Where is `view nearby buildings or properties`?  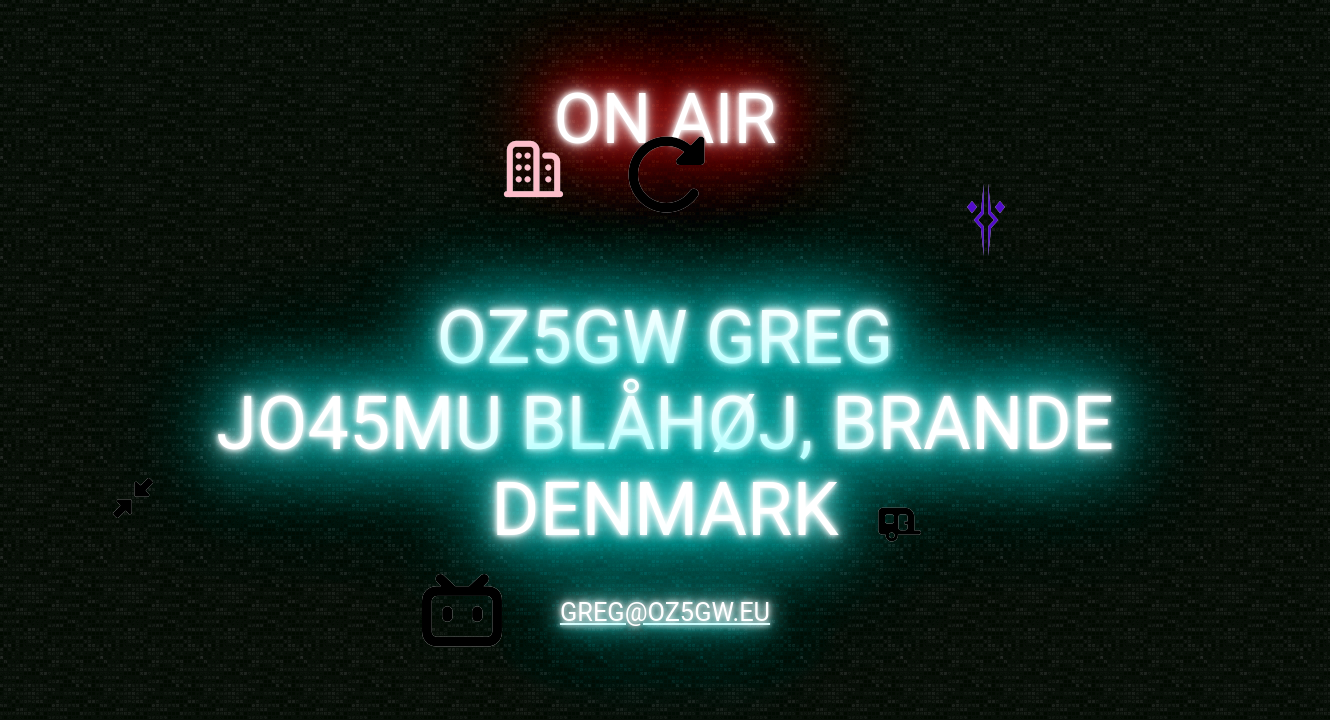
view nearby buildings or properties is located at coordinates (533, 167).